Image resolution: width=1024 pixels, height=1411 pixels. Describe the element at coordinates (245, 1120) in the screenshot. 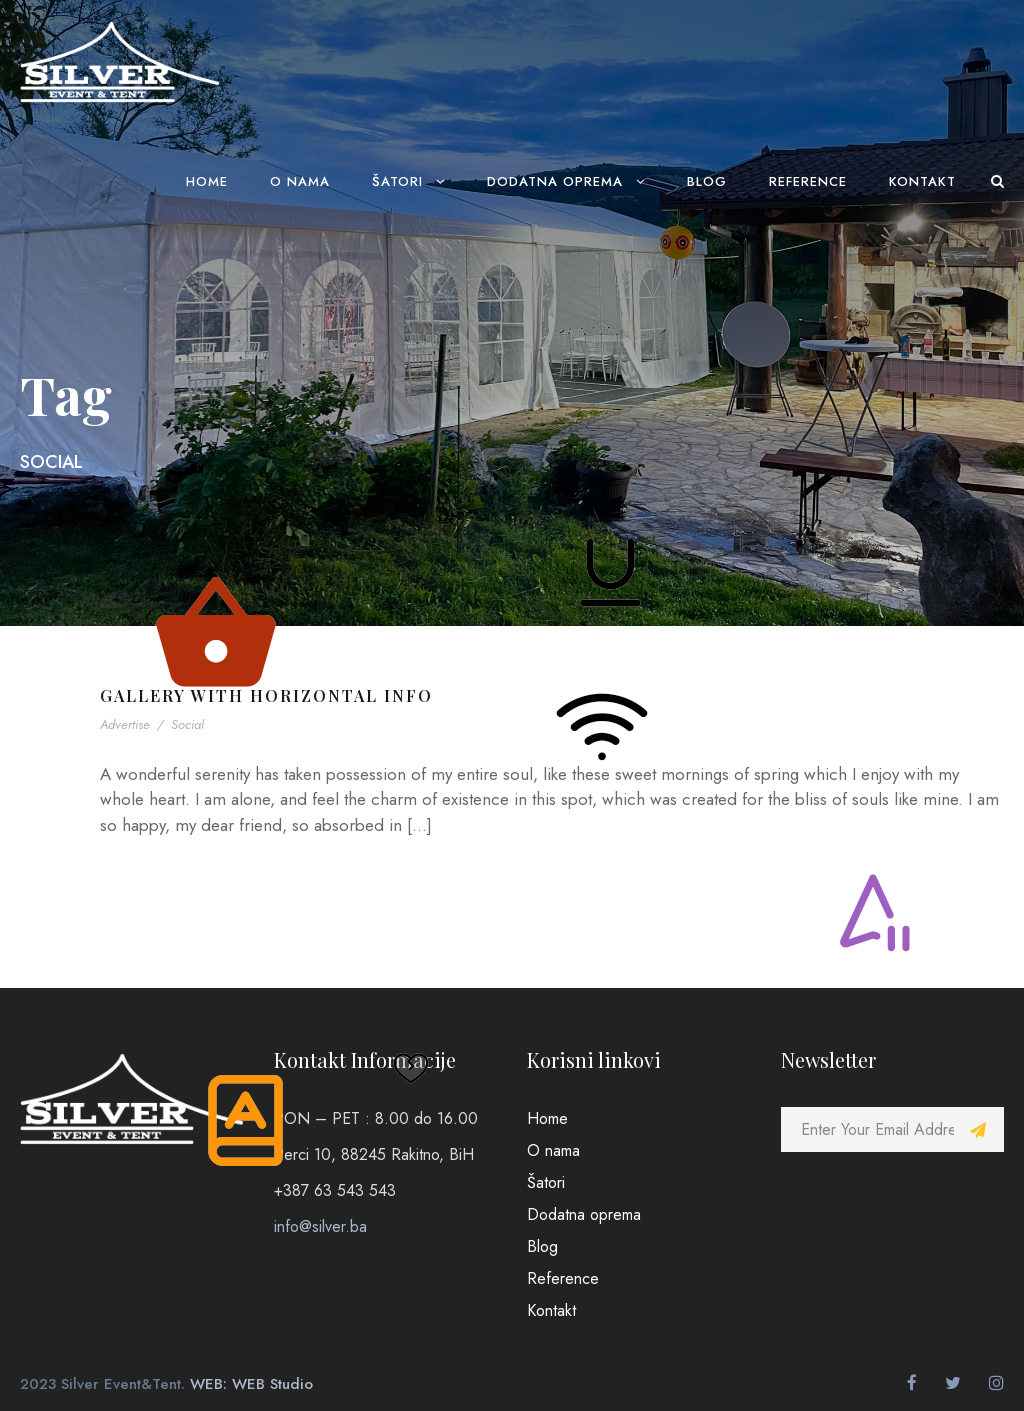

I see `access dictionary or glossary` at that location.